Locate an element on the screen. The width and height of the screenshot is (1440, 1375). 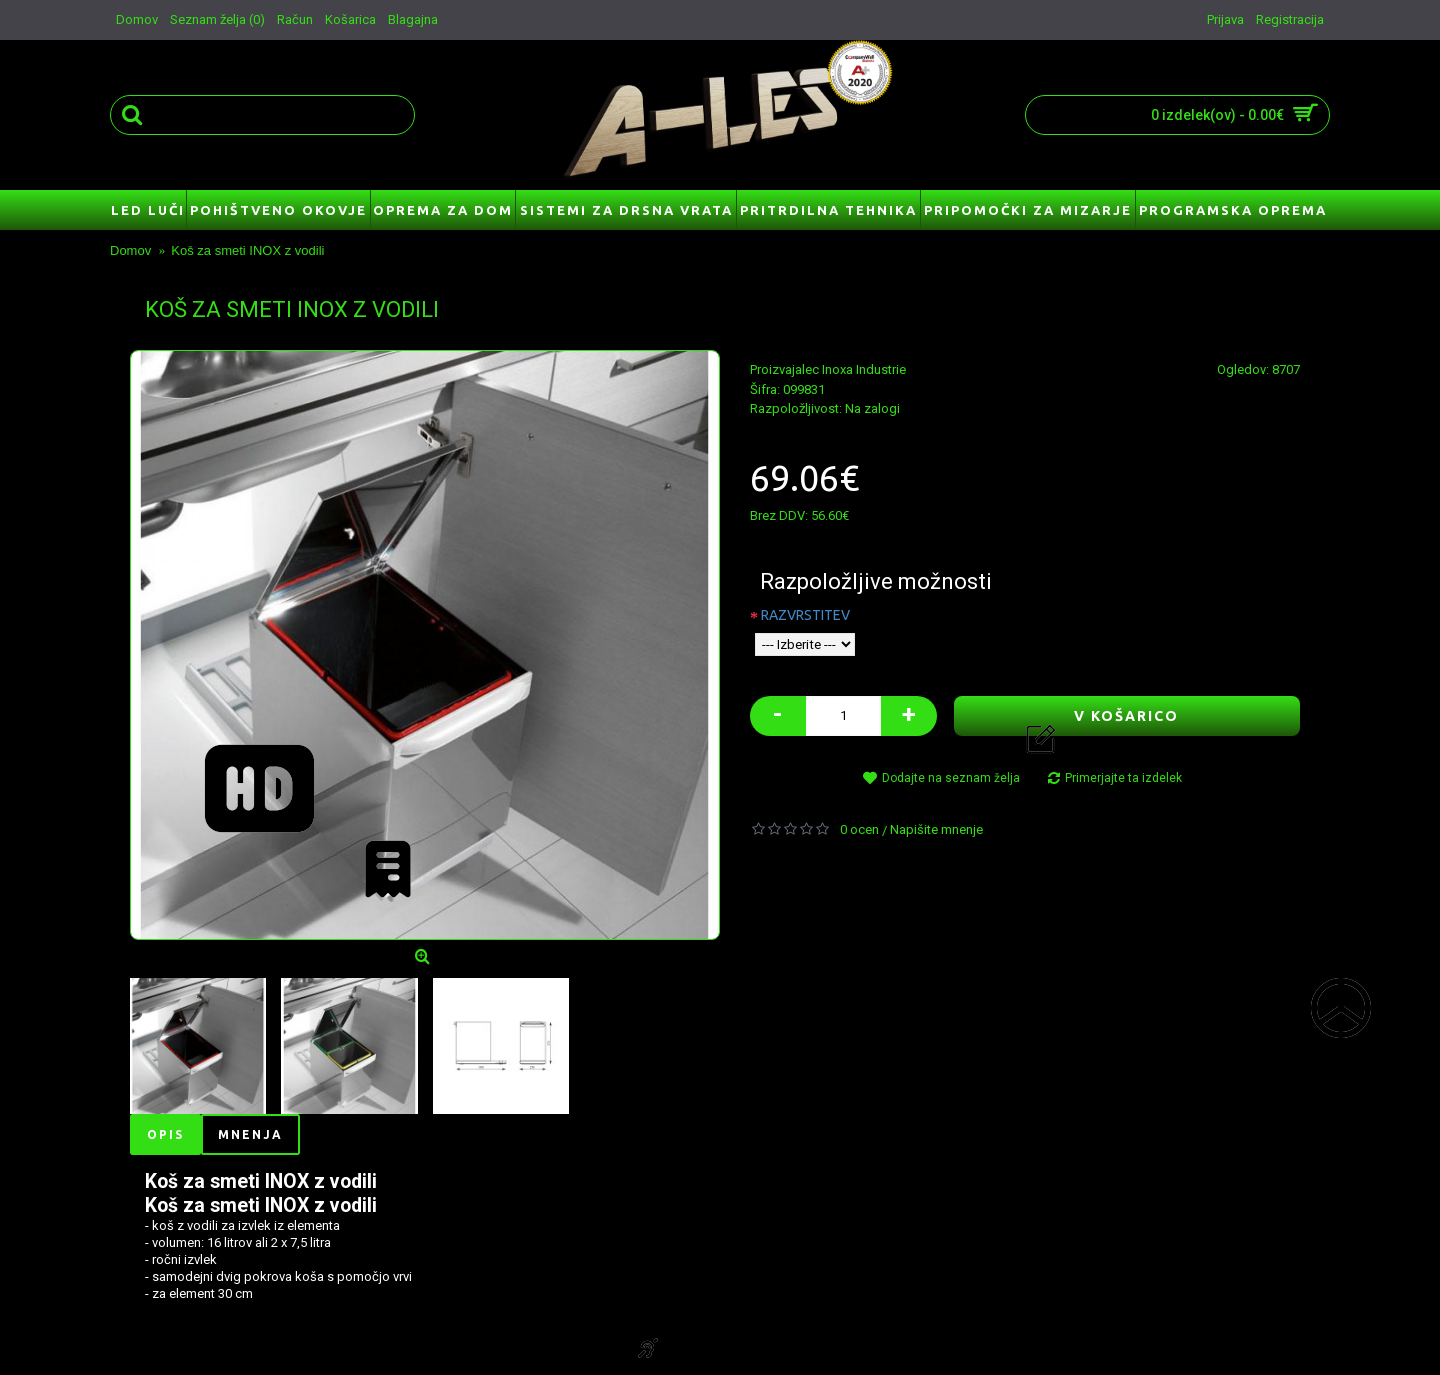
indicates high definition video quality is located at coordinates (259, 788).